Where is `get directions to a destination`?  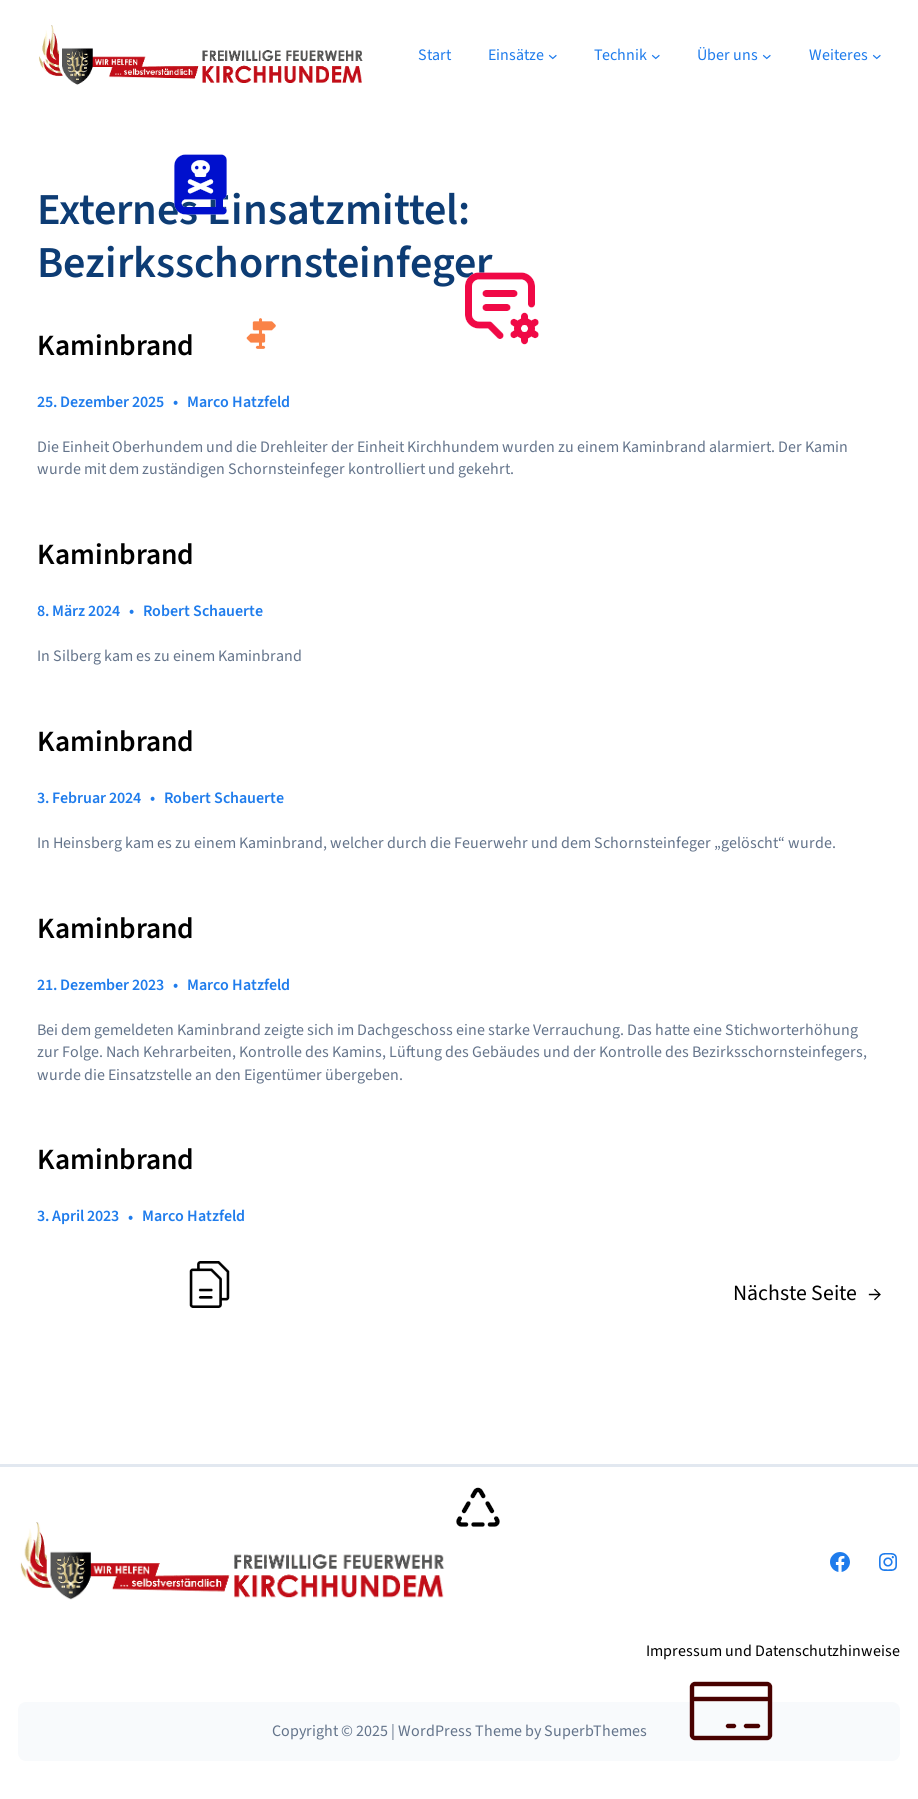
get directions to a destination is located at coordinates (260, 333).